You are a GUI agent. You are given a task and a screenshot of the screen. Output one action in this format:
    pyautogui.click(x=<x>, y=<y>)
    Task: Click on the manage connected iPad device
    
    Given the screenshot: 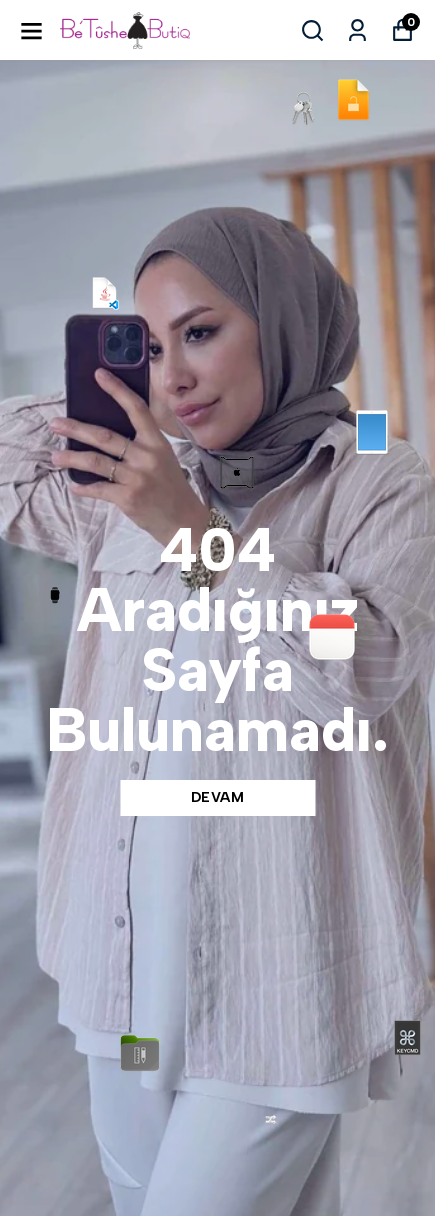 What is the action you would take?
    pyautogui.click(x=372, y=432)
    